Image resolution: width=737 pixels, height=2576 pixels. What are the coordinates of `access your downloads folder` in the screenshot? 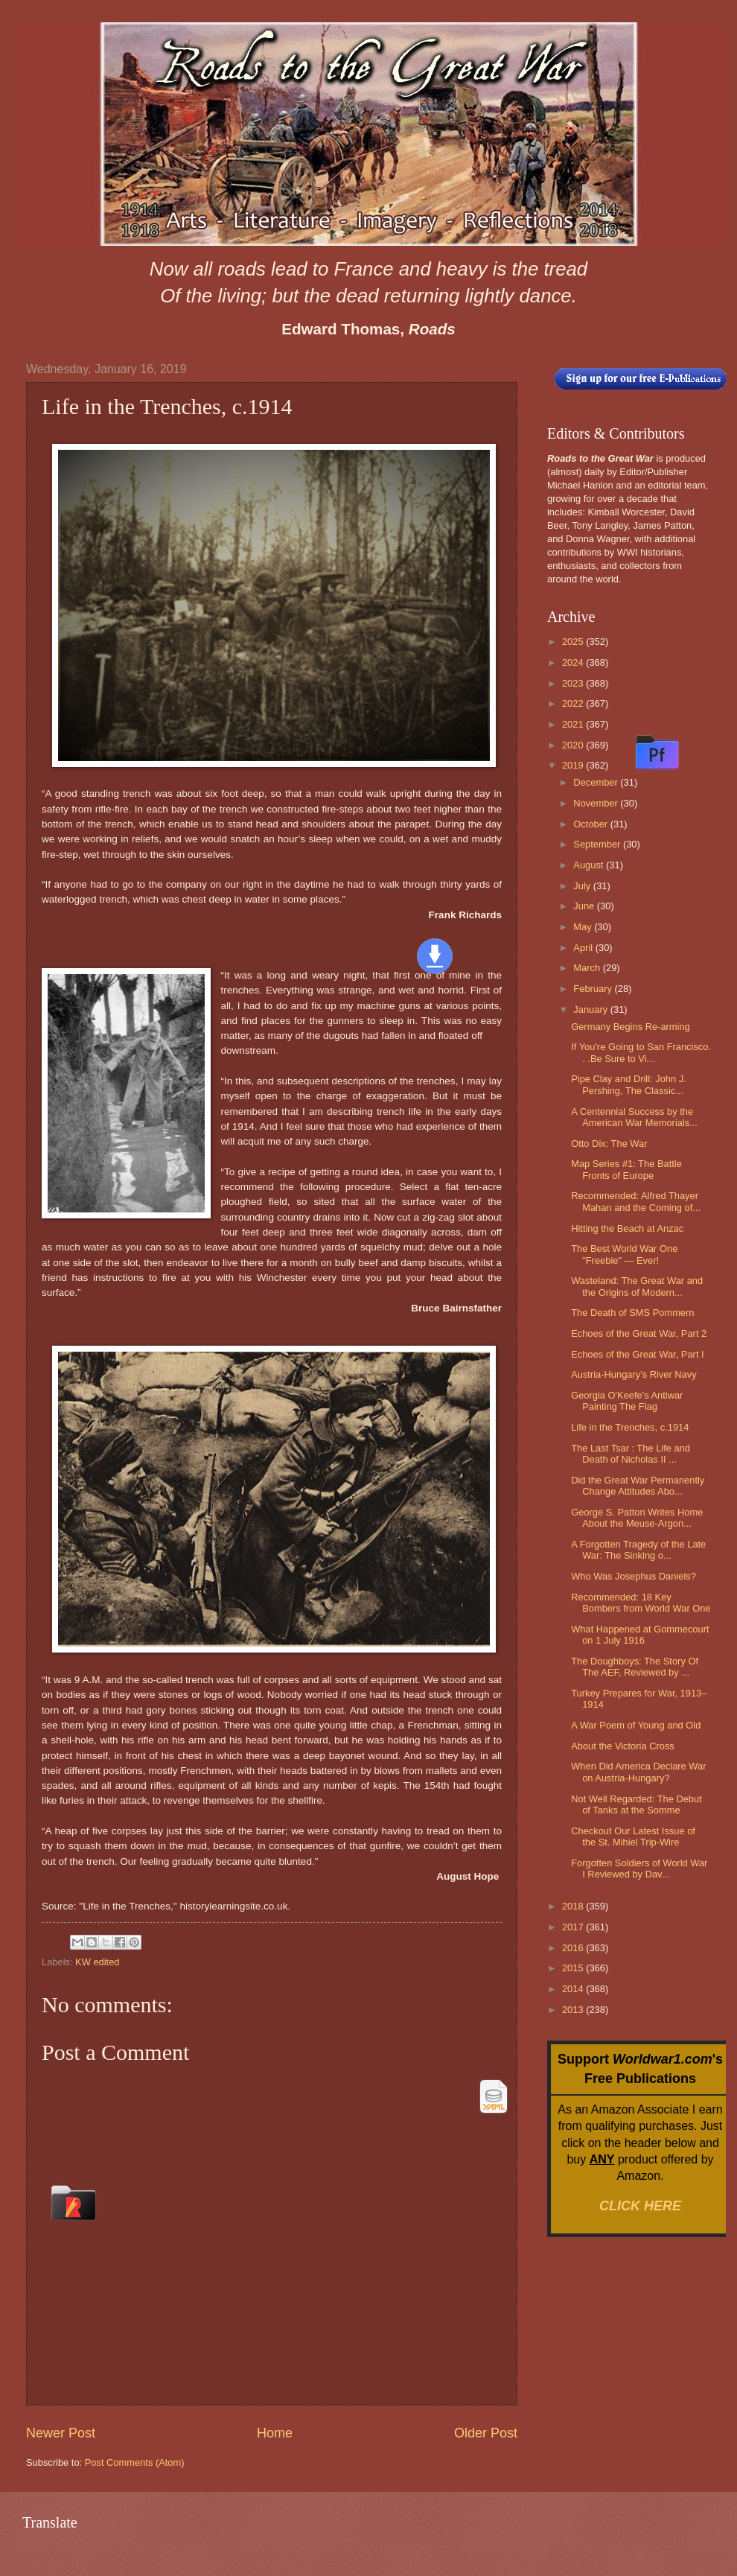 It's located at (435, 956).